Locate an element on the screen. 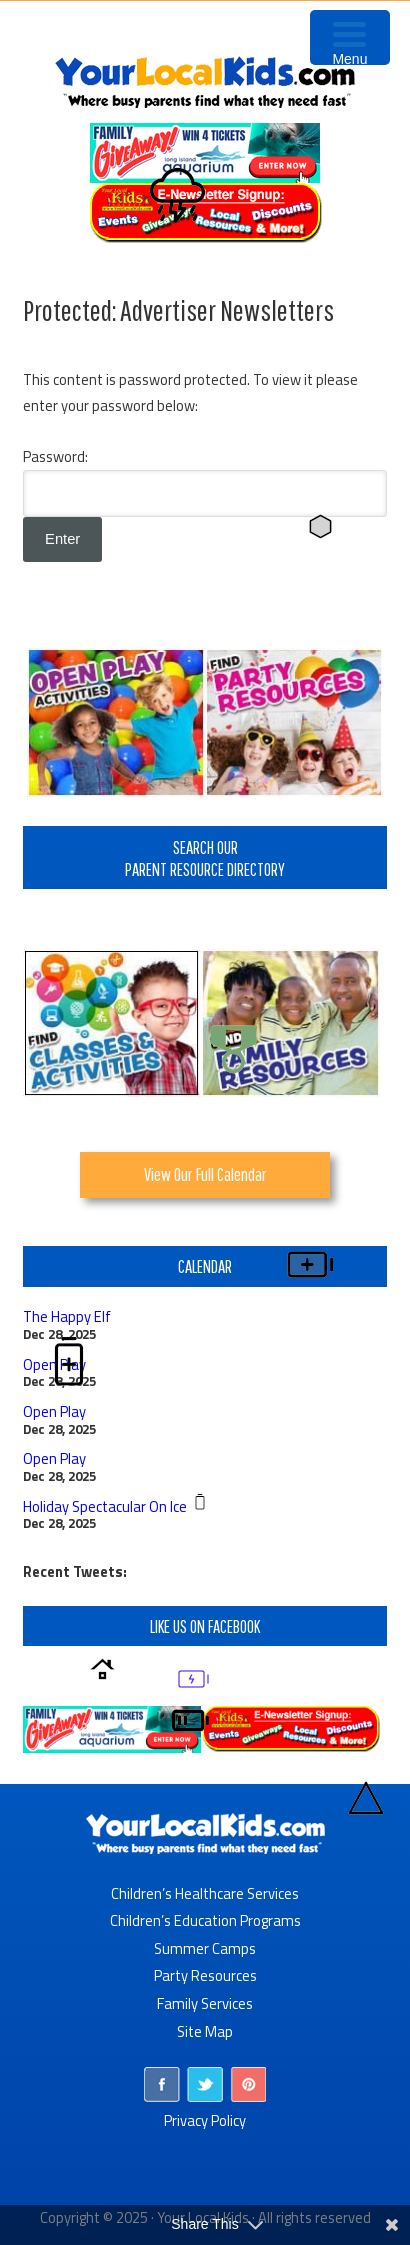 This screenshot has width=410, height=2245. indicates device is currently charging is located at coordinates (193, 1679).